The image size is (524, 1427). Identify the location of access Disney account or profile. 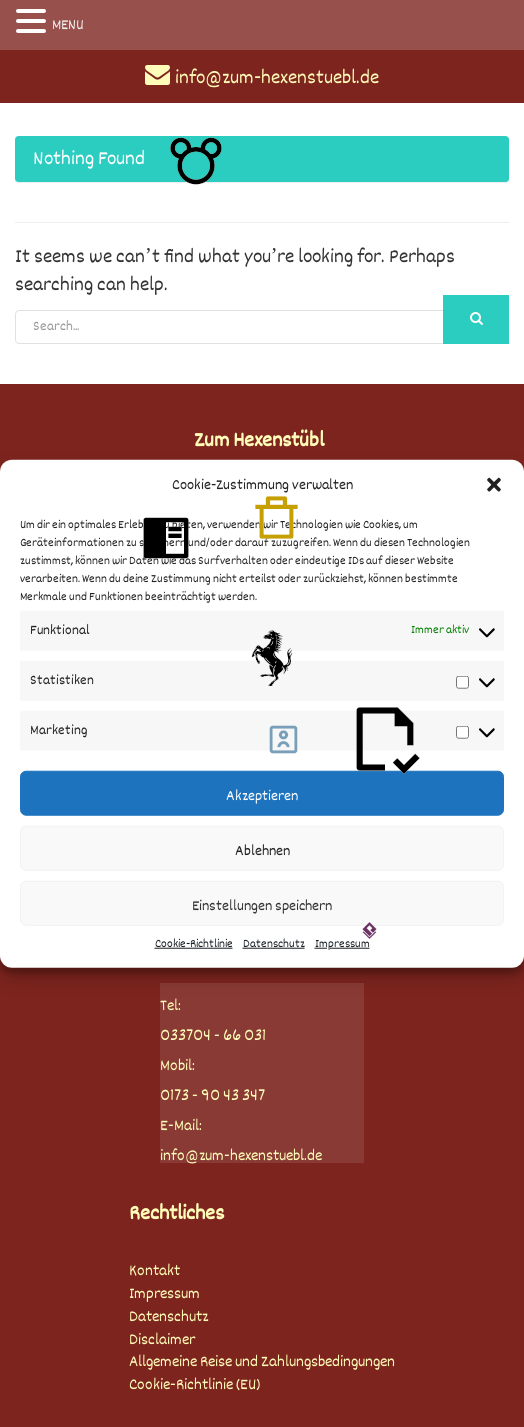
(196, 161).